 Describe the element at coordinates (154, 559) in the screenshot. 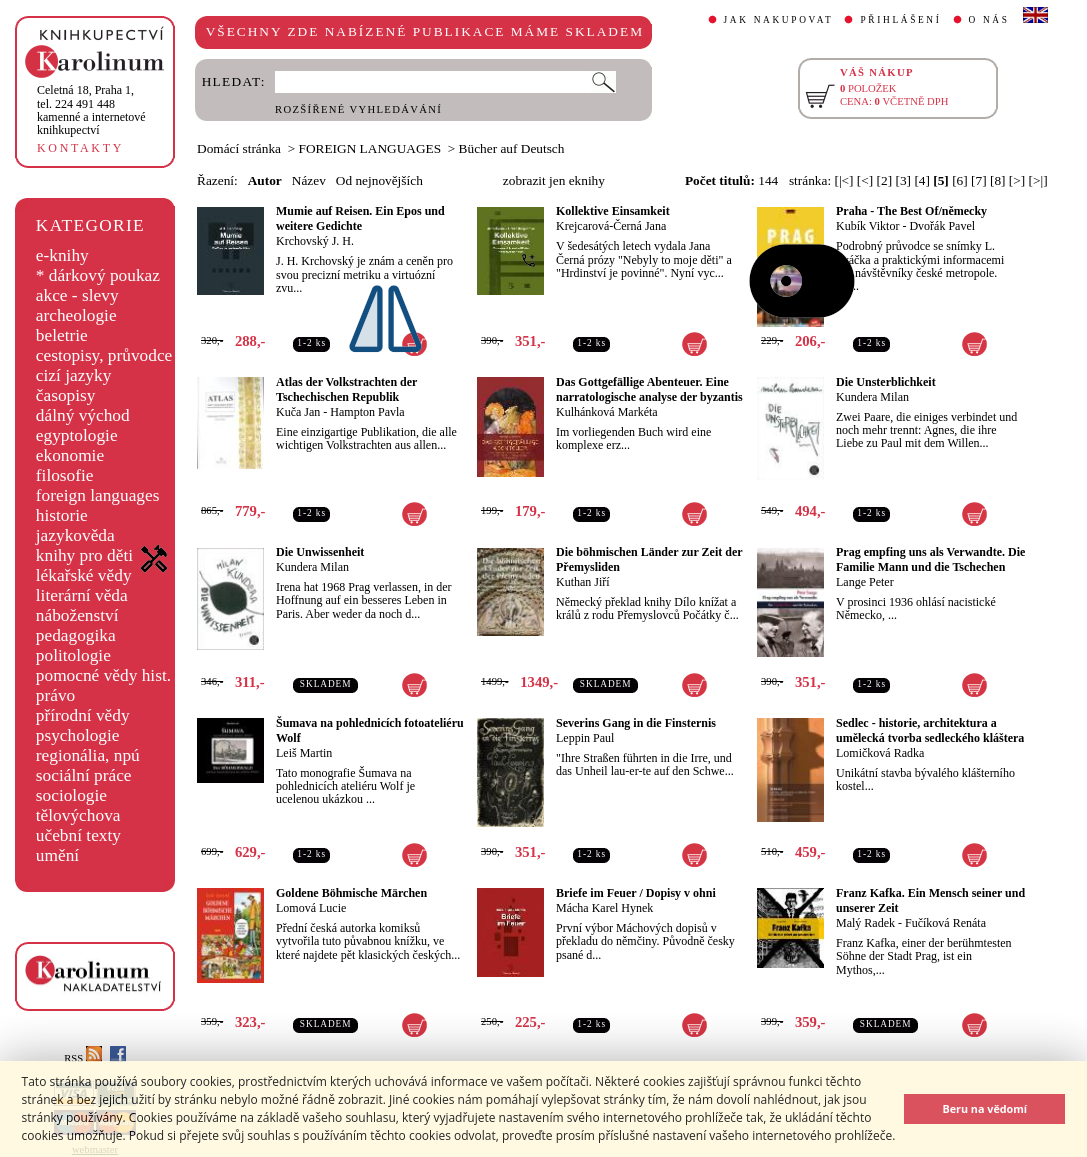

I see `access tools and settings` at that location.